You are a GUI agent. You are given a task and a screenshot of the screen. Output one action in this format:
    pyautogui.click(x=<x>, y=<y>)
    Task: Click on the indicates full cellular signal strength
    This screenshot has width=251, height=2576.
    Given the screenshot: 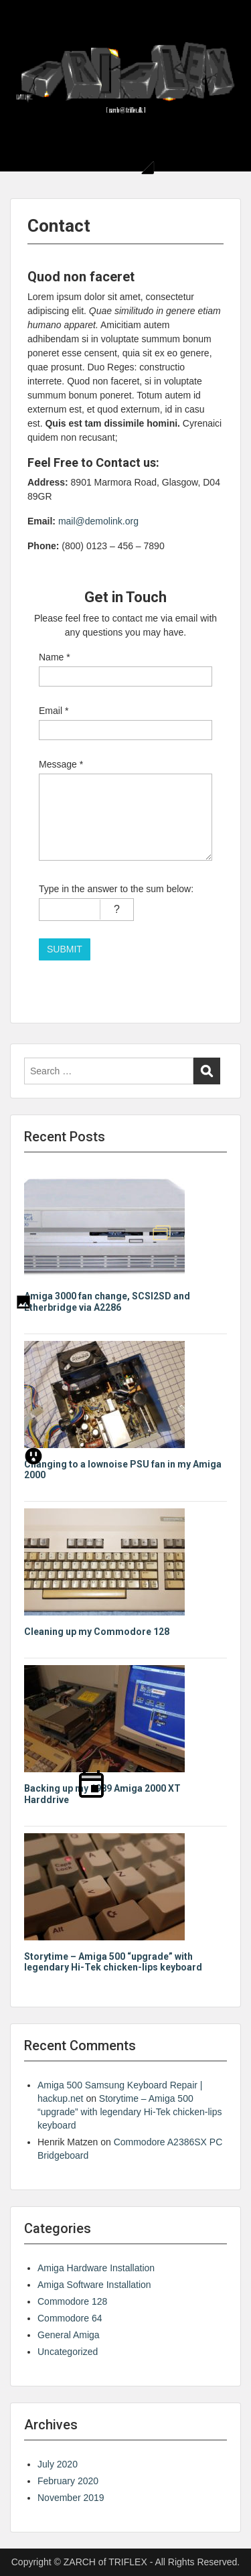 What is the action you would take?
    pyautogui.click(x=147, y=167)
    